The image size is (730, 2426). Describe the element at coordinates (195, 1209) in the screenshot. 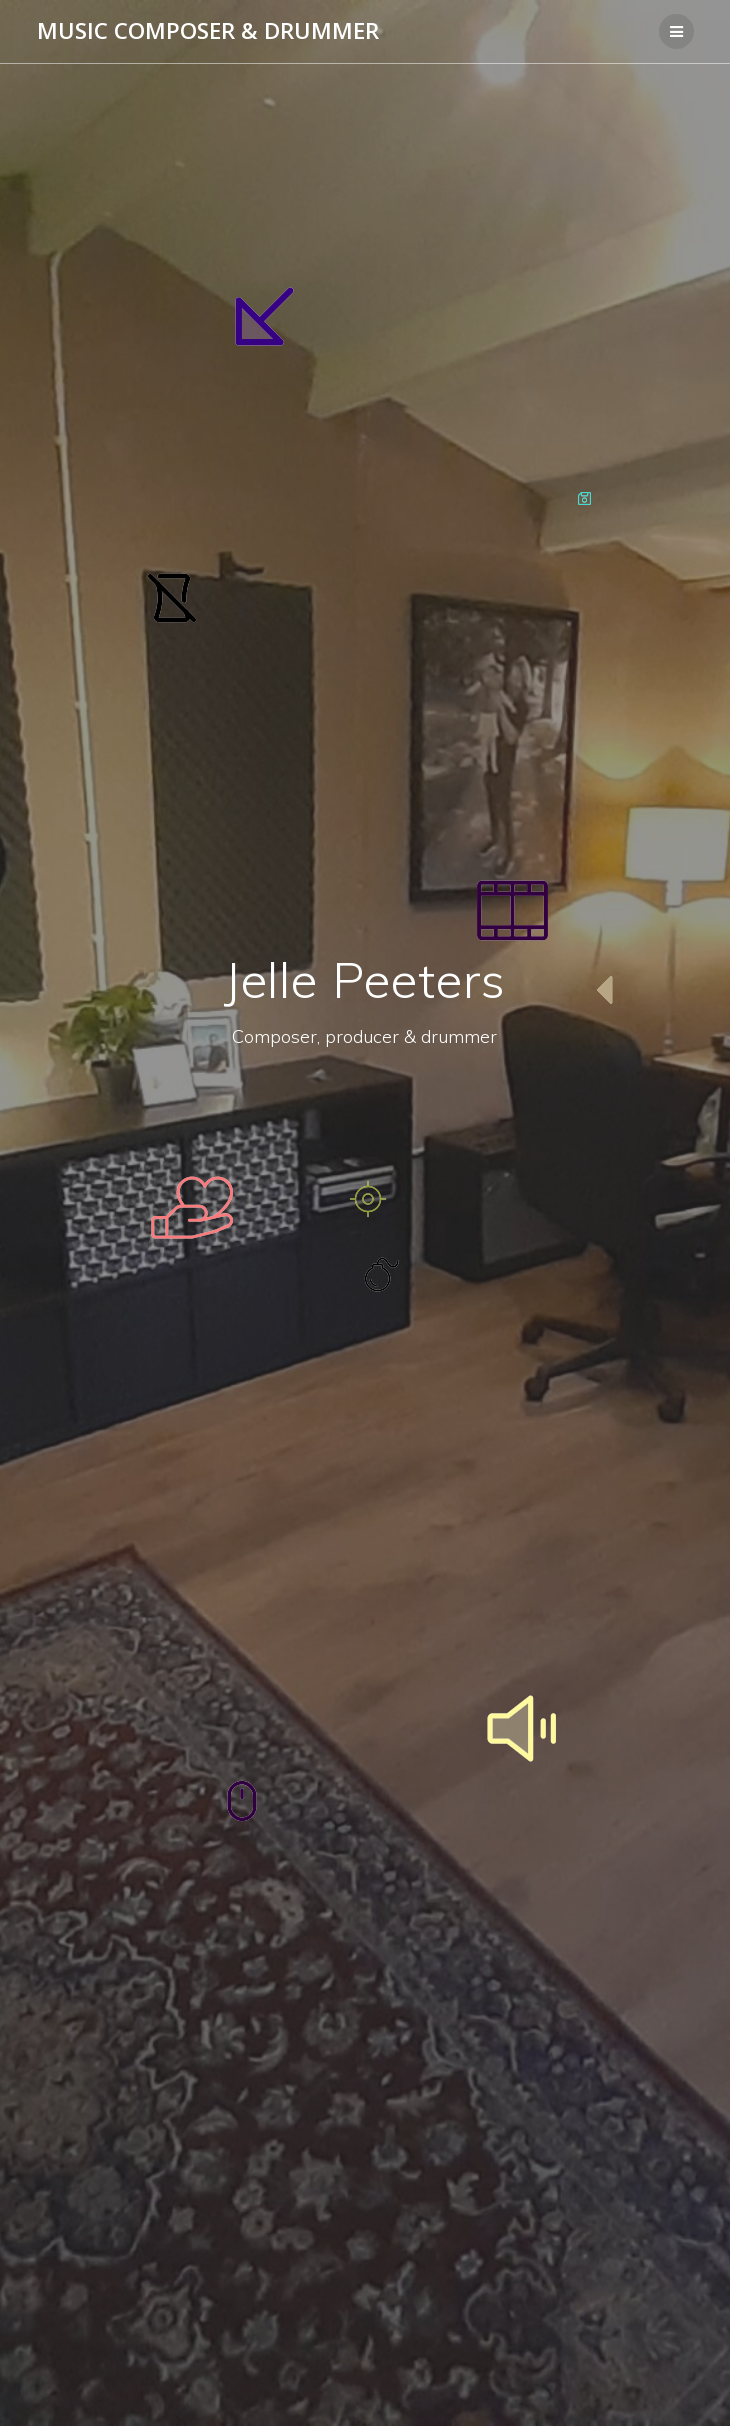

I see `donate or make a charitable contribution` at that location.